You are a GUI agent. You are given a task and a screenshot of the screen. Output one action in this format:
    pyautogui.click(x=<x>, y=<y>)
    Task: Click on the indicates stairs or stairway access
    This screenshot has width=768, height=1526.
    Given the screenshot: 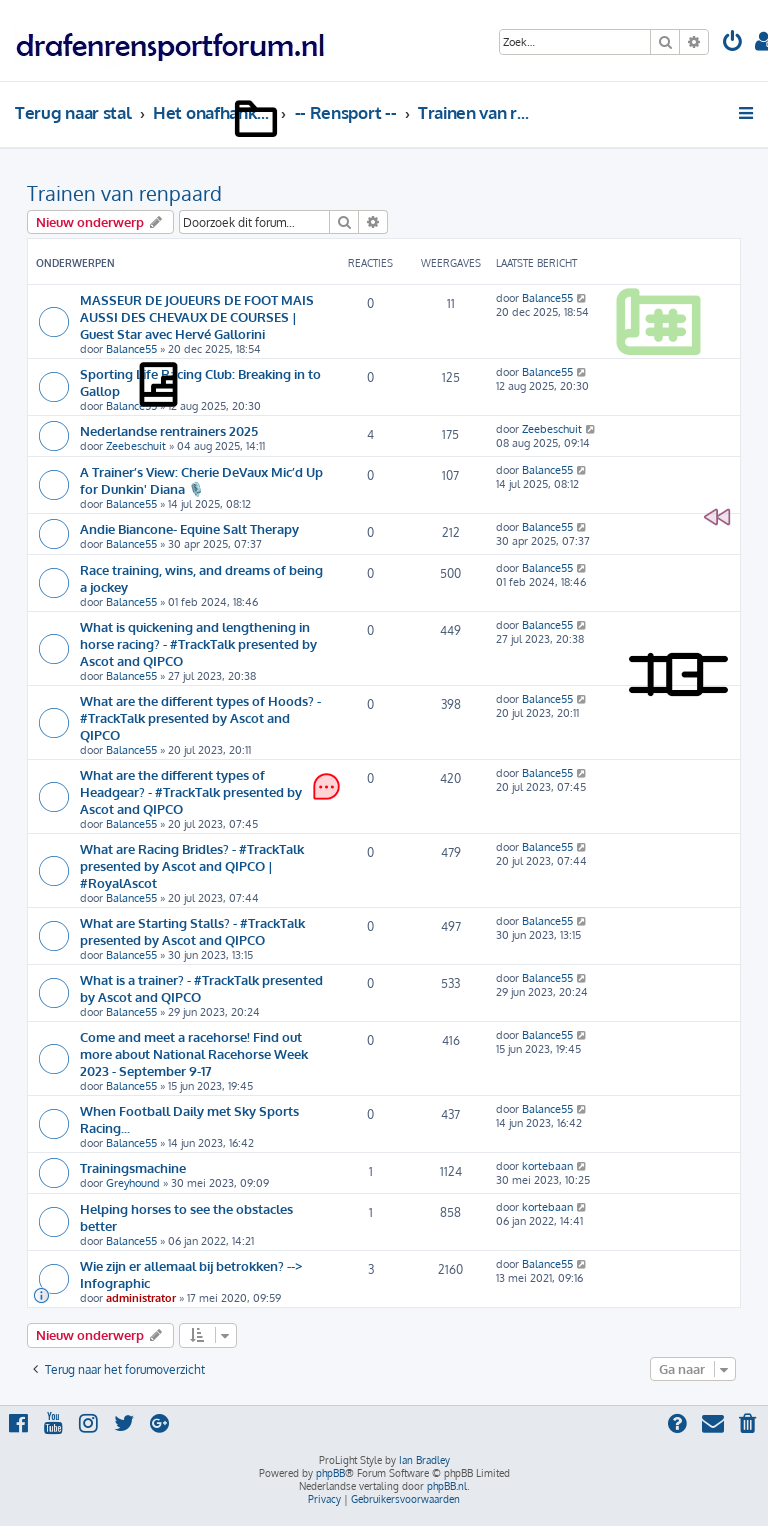 What is the action you would take?
    pyautogui.click(x=158, y=384)
    